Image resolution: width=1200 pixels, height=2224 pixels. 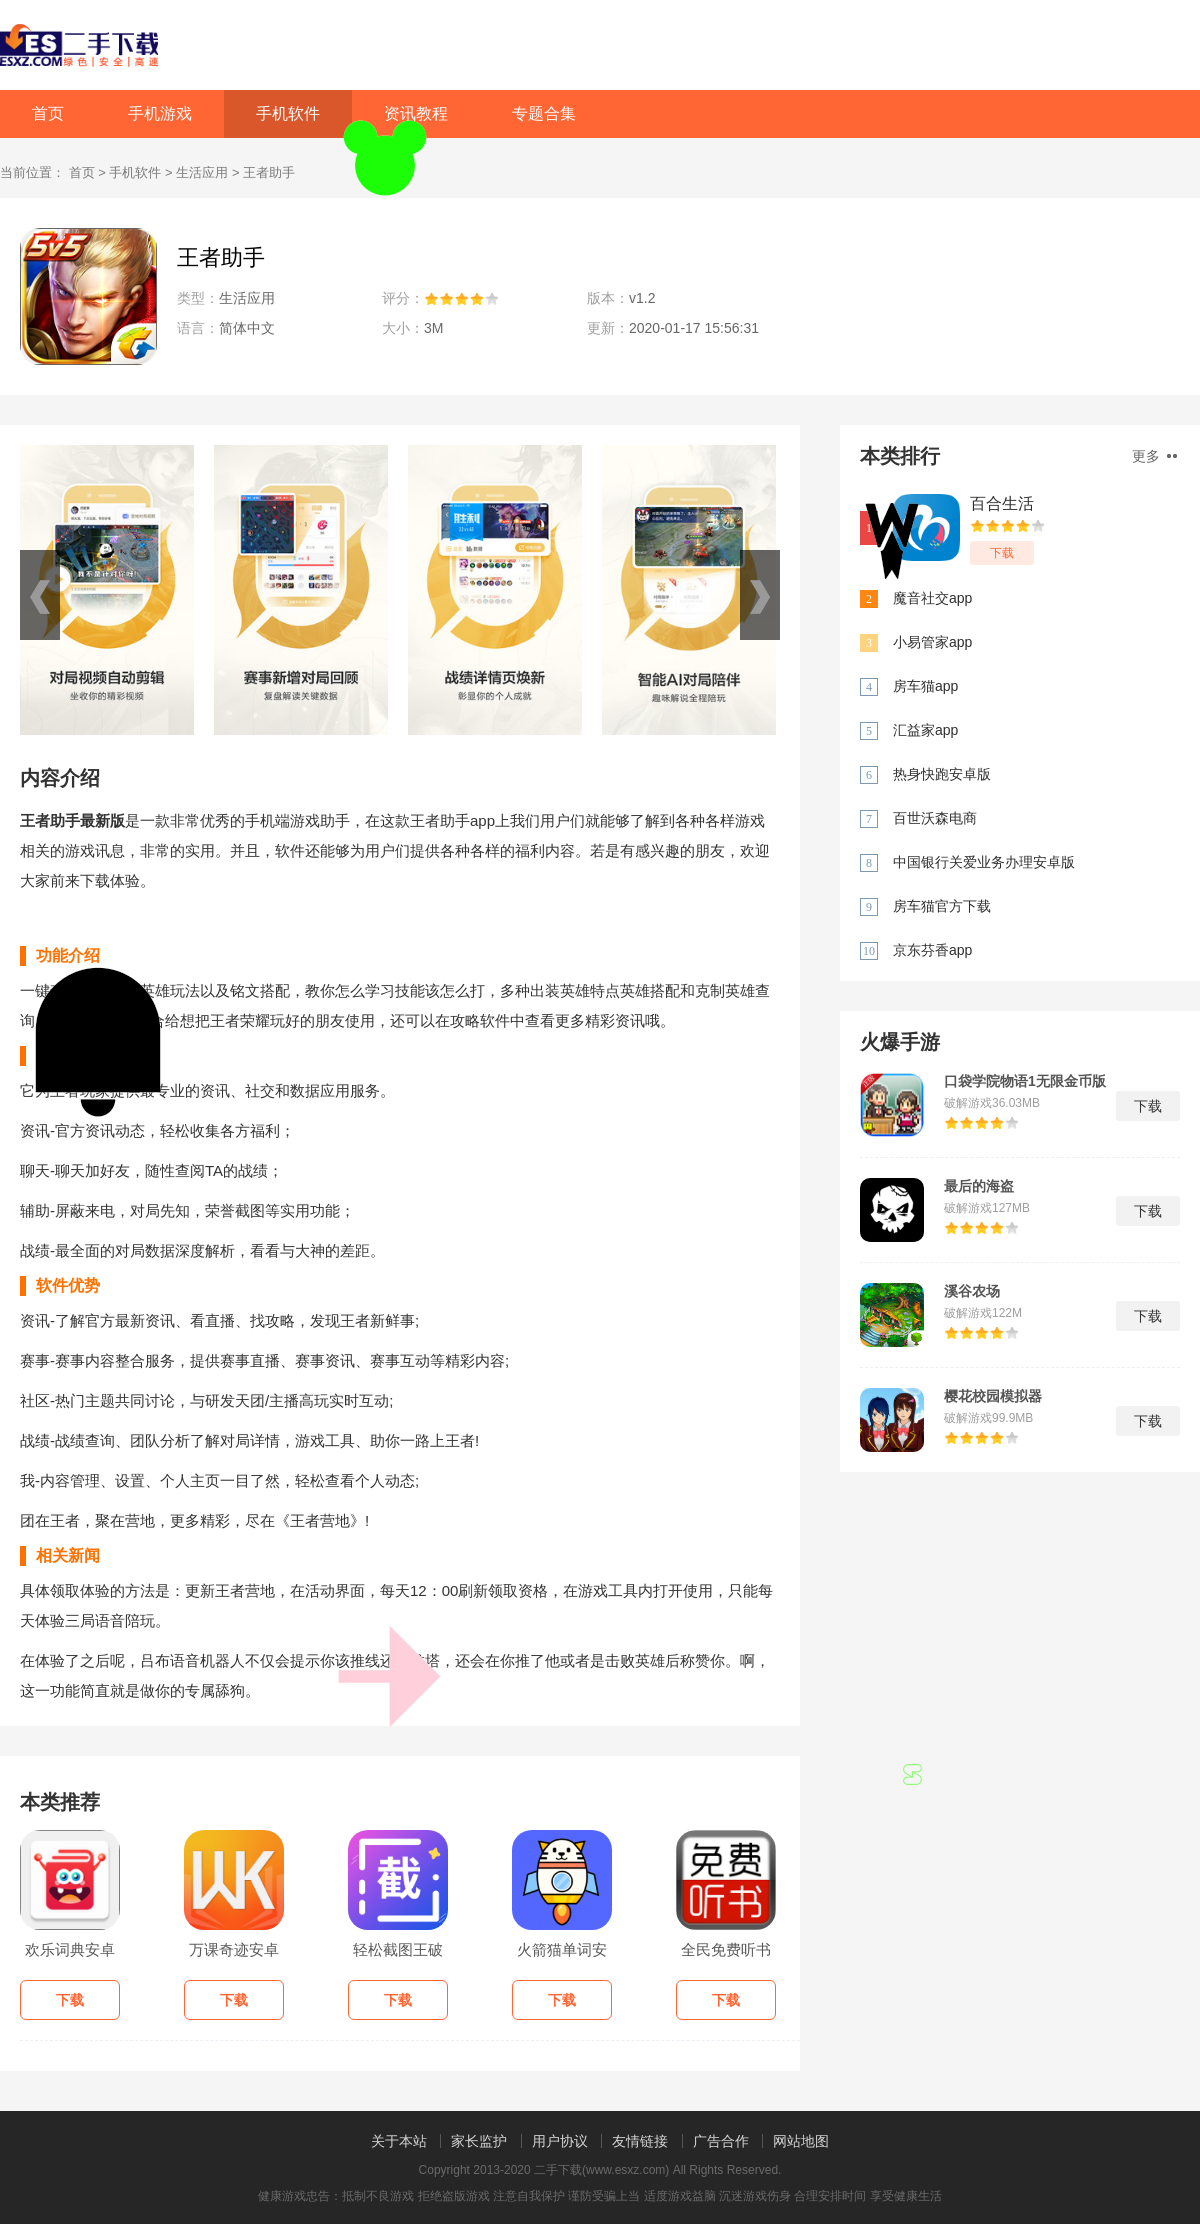 What do you see at coordinates (892, 541) in the screenshot?
I see `WP Rocket plugin logo` at bounding box center [892, 541].